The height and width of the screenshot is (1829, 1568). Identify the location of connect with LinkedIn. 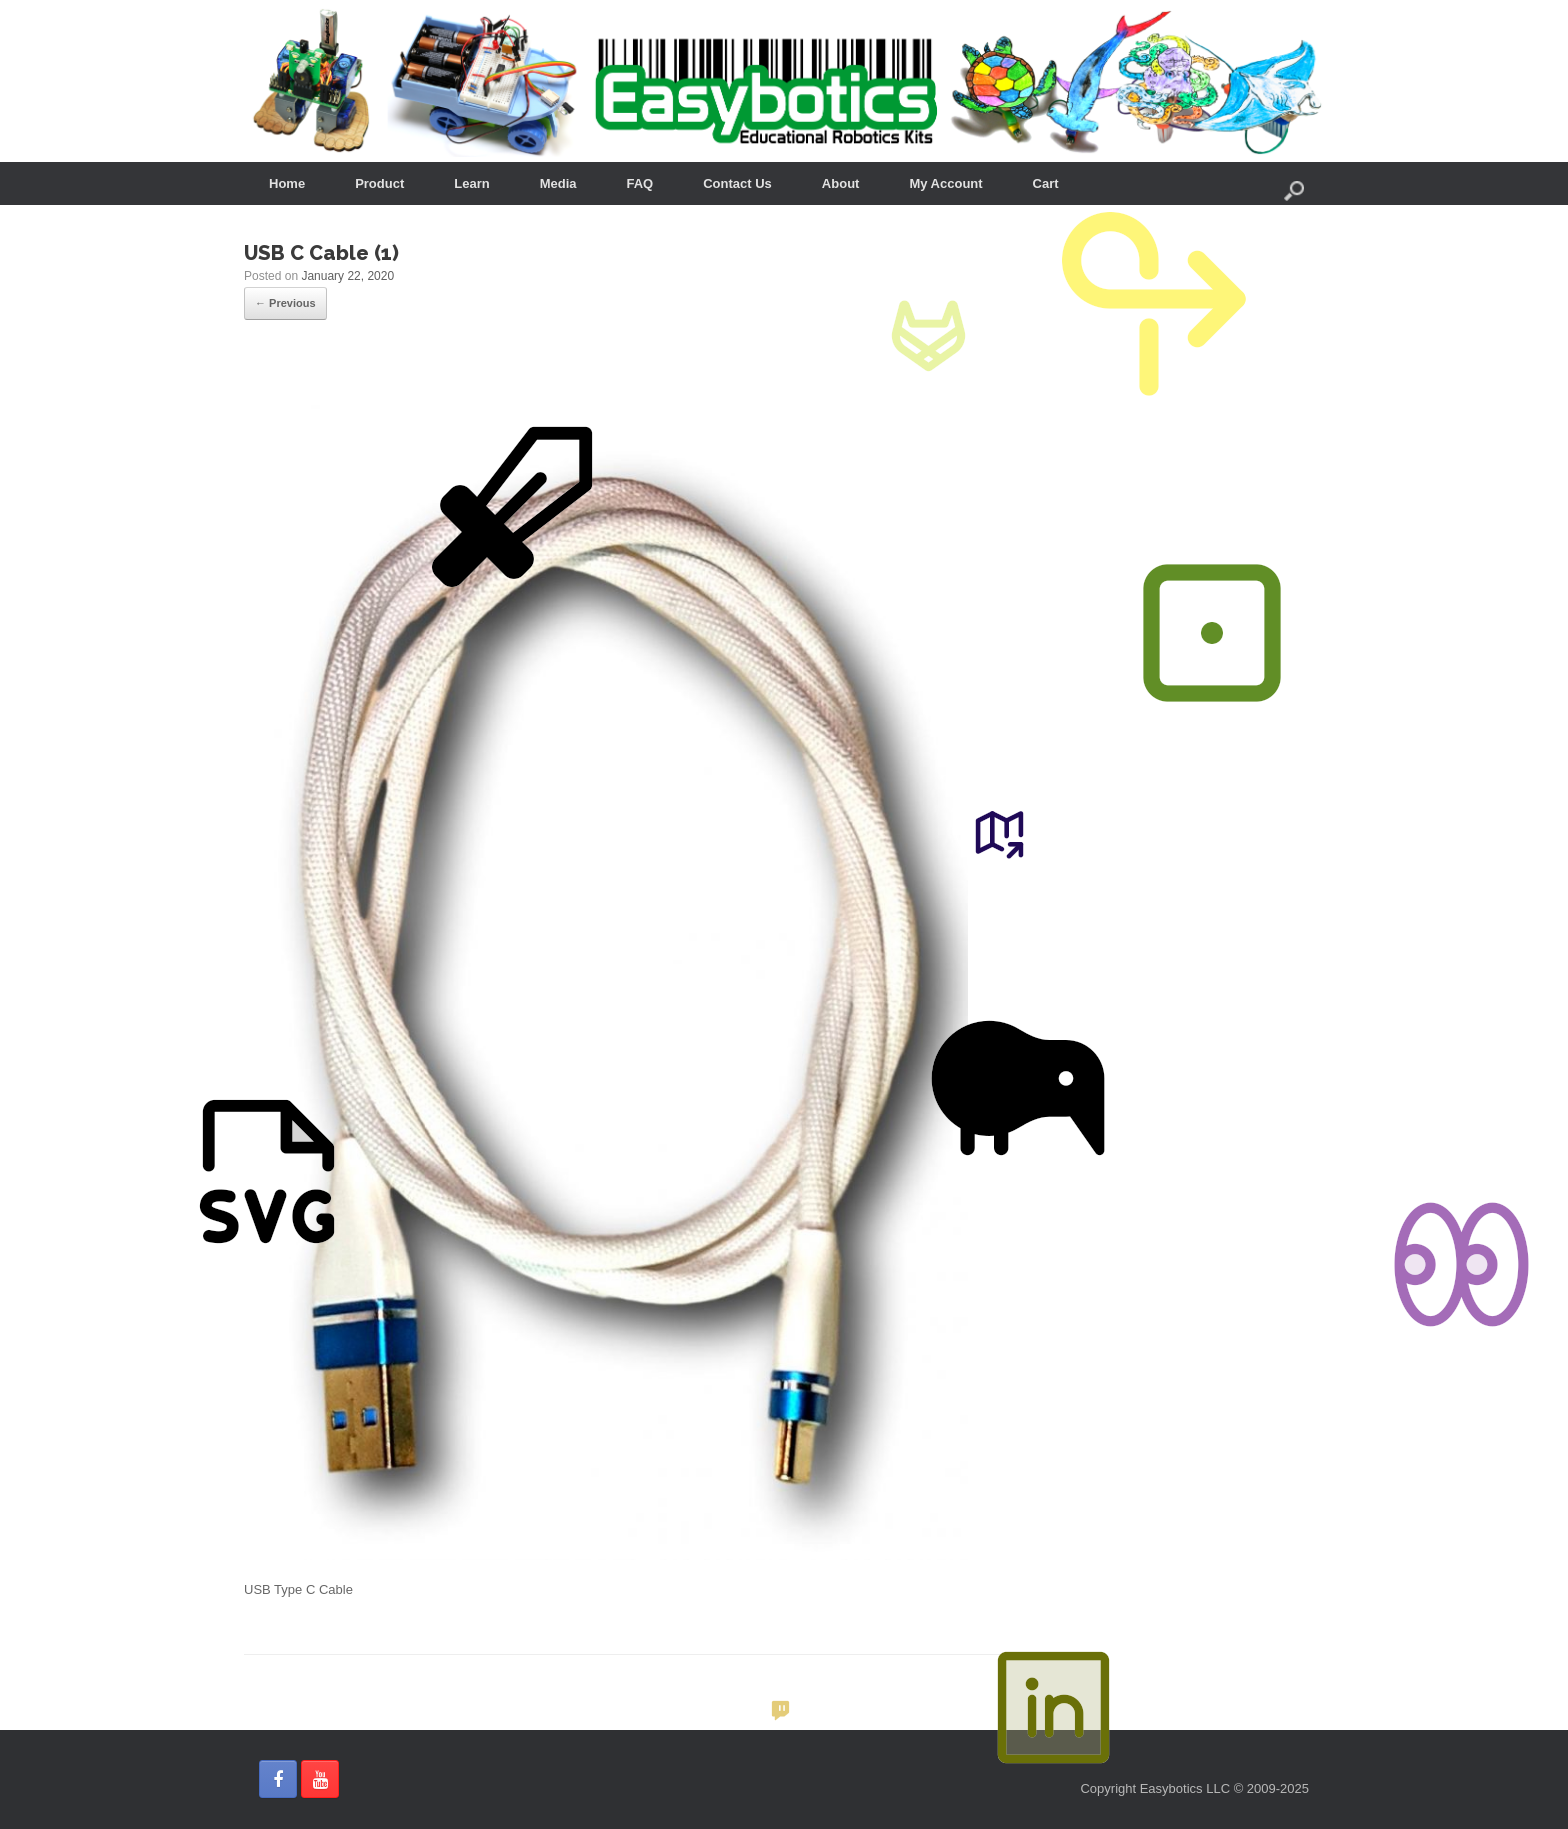
(1053, 1707).